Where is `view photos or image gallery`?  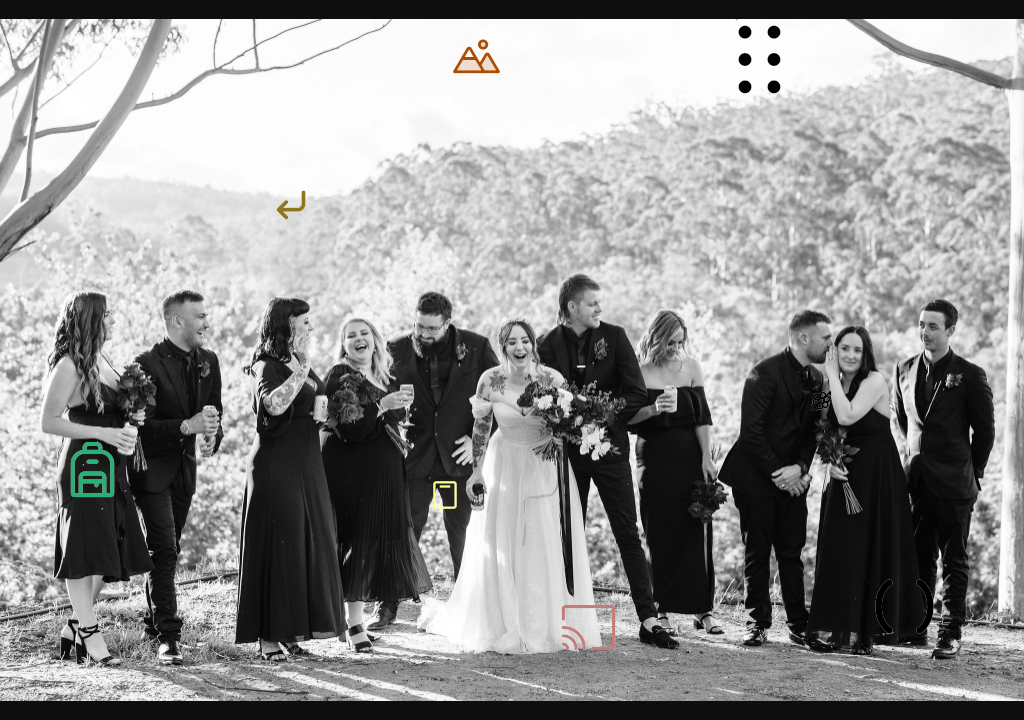
view photos or image gallery is located at coordinates (476, 58).